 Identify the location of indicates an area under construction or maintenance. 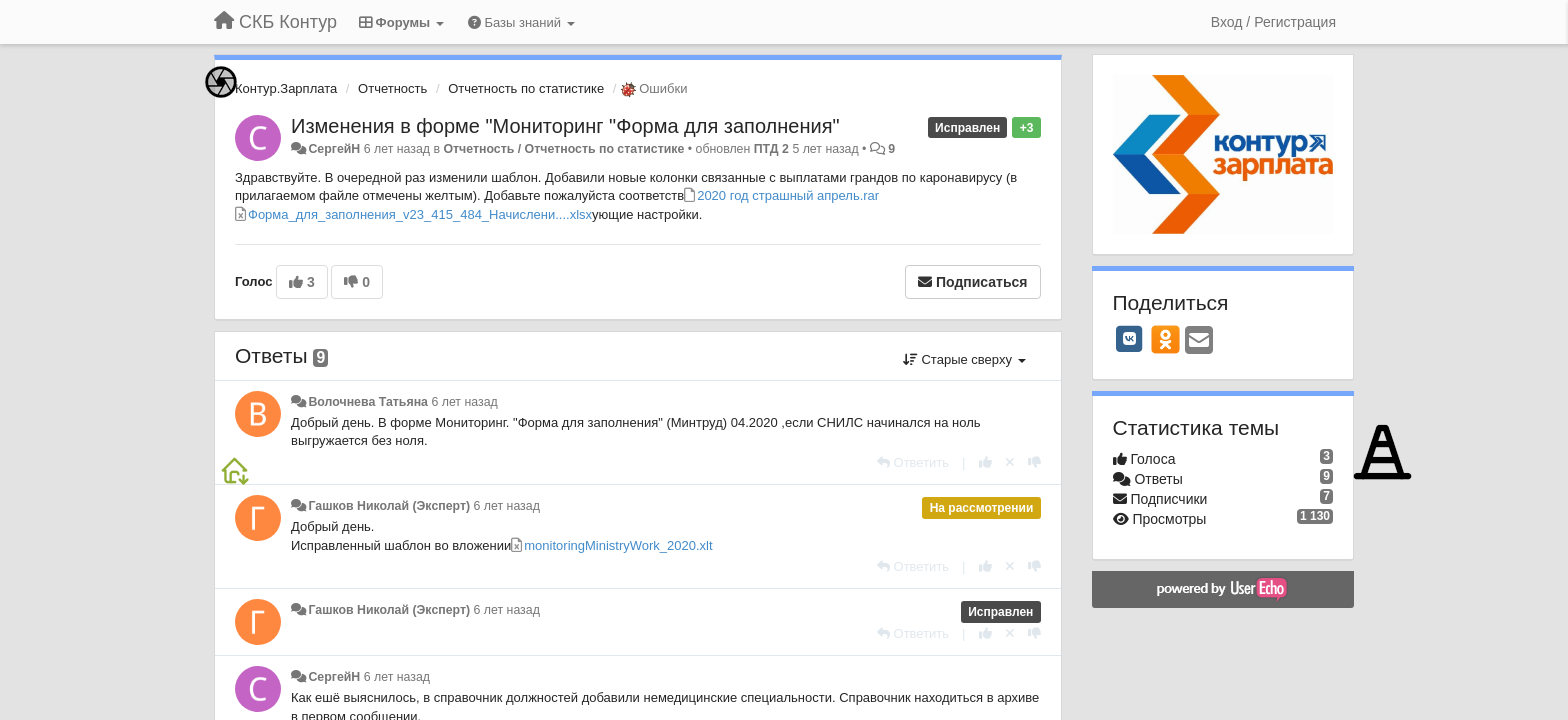
(1382, 450).